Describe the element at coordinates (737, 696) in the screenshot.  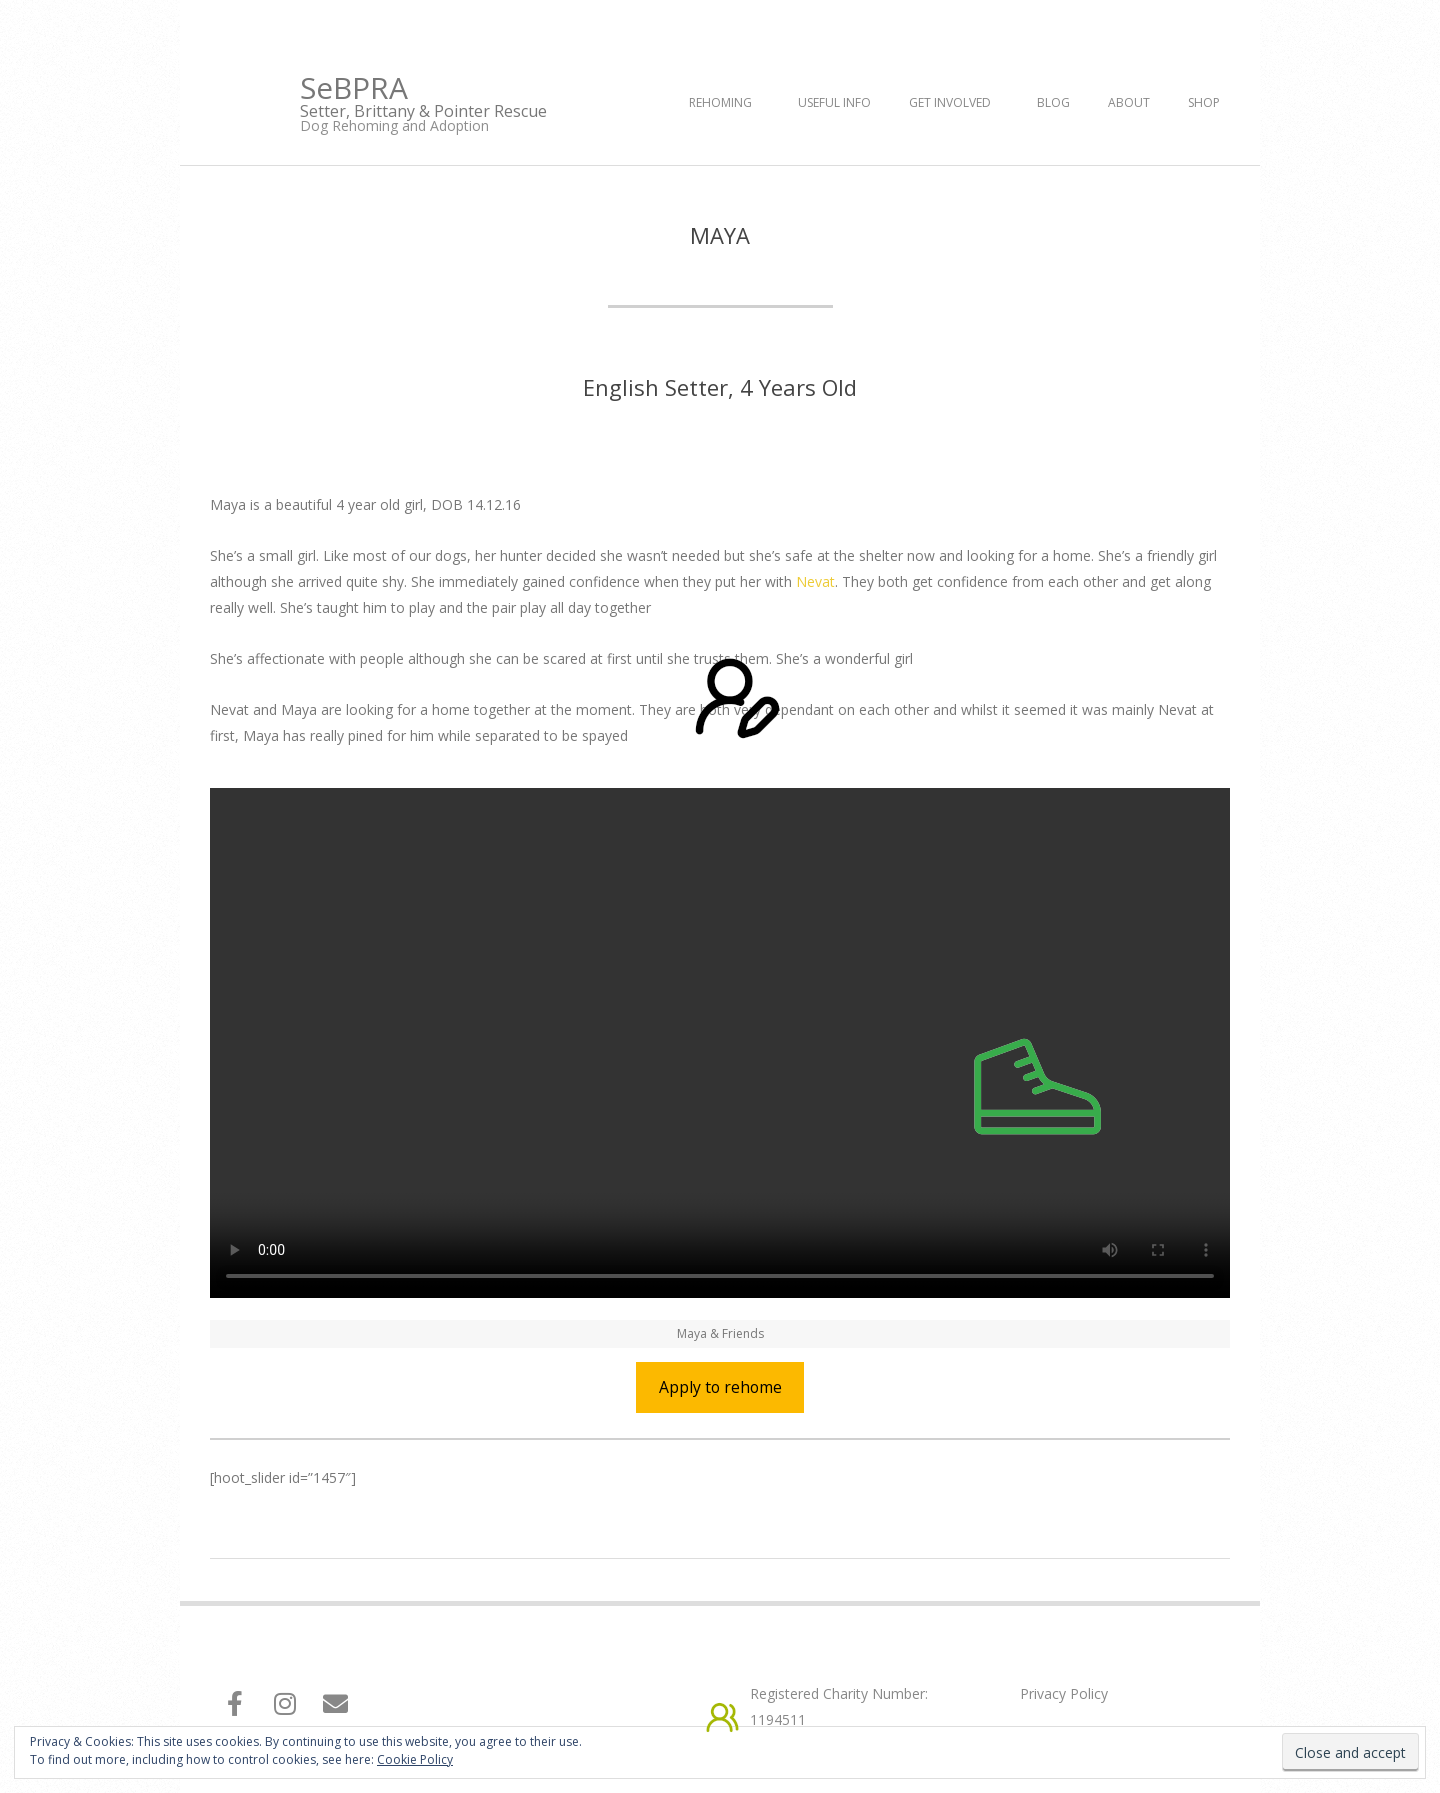
I see `edit your profile` at that location.